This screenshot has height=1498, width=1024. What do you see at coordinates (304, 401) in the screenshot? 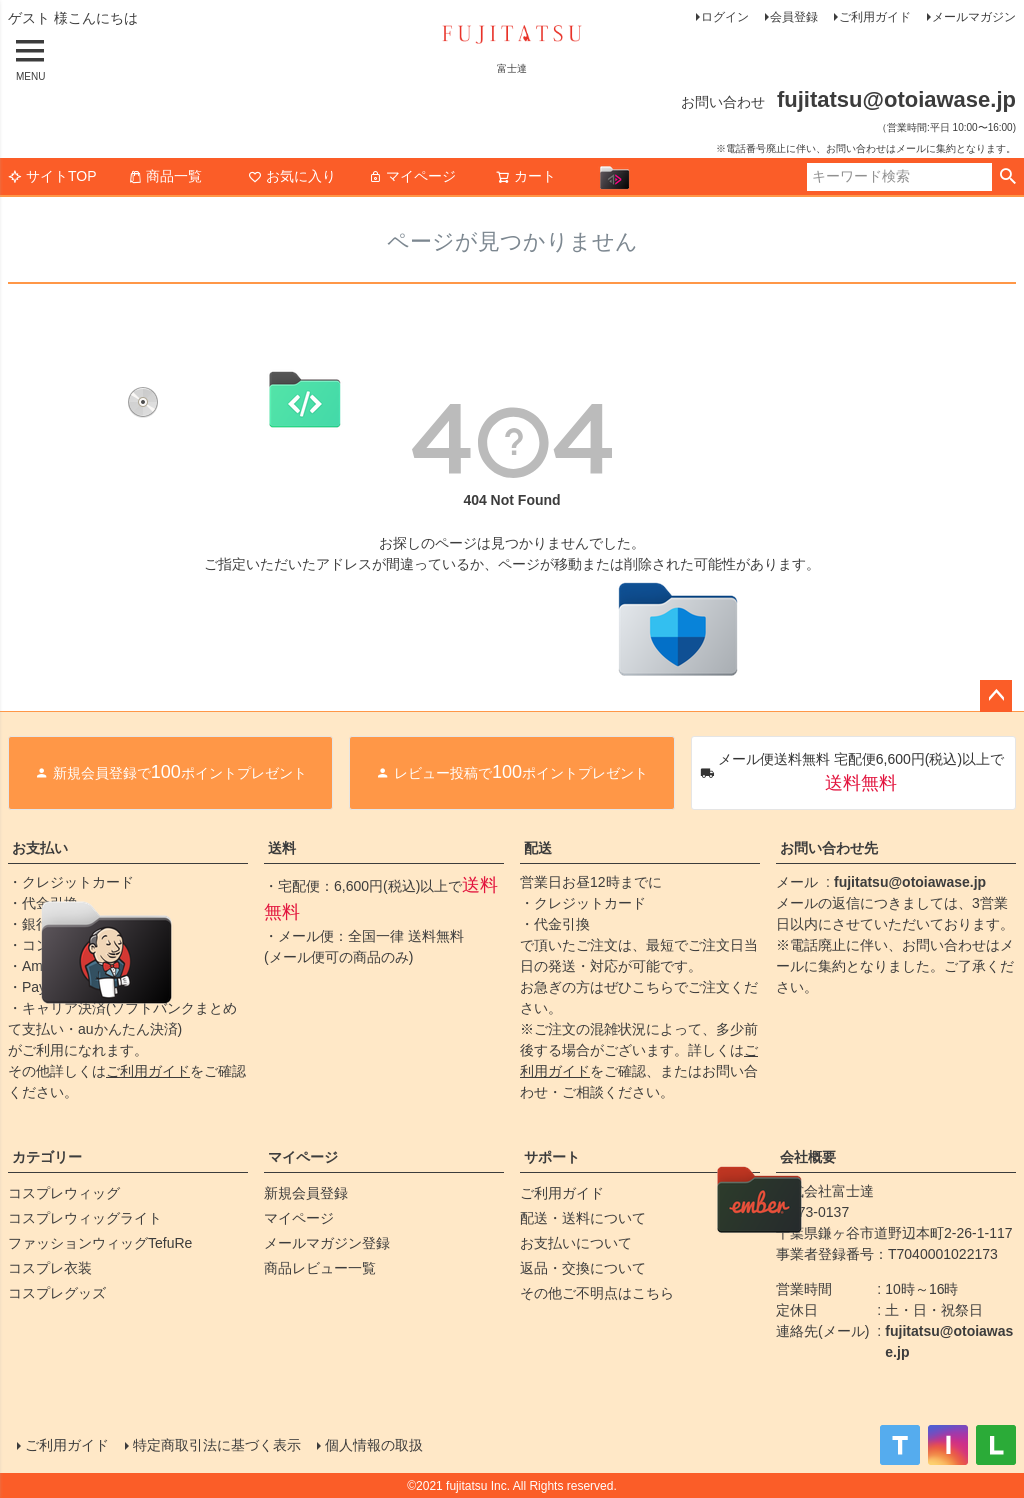
I see `open programming projects folder` at bounding box center [304, 401].